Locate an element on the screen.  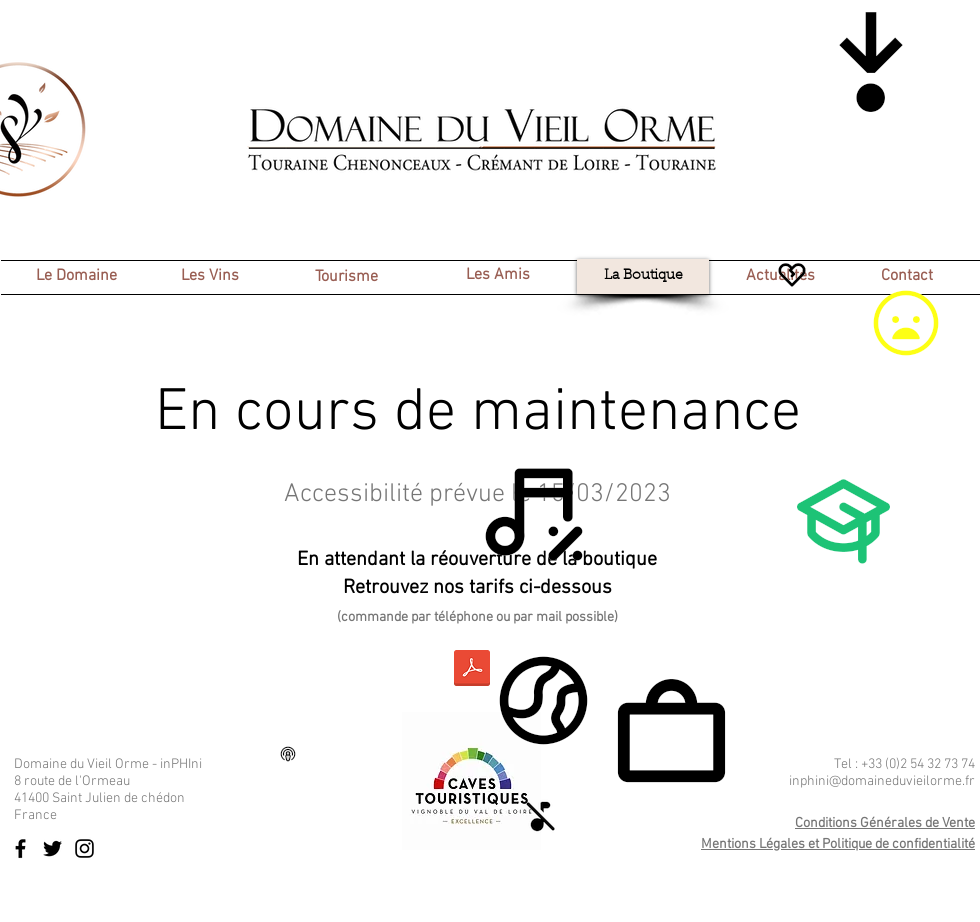
access education or learning resources is located at coordinates (843, 518).